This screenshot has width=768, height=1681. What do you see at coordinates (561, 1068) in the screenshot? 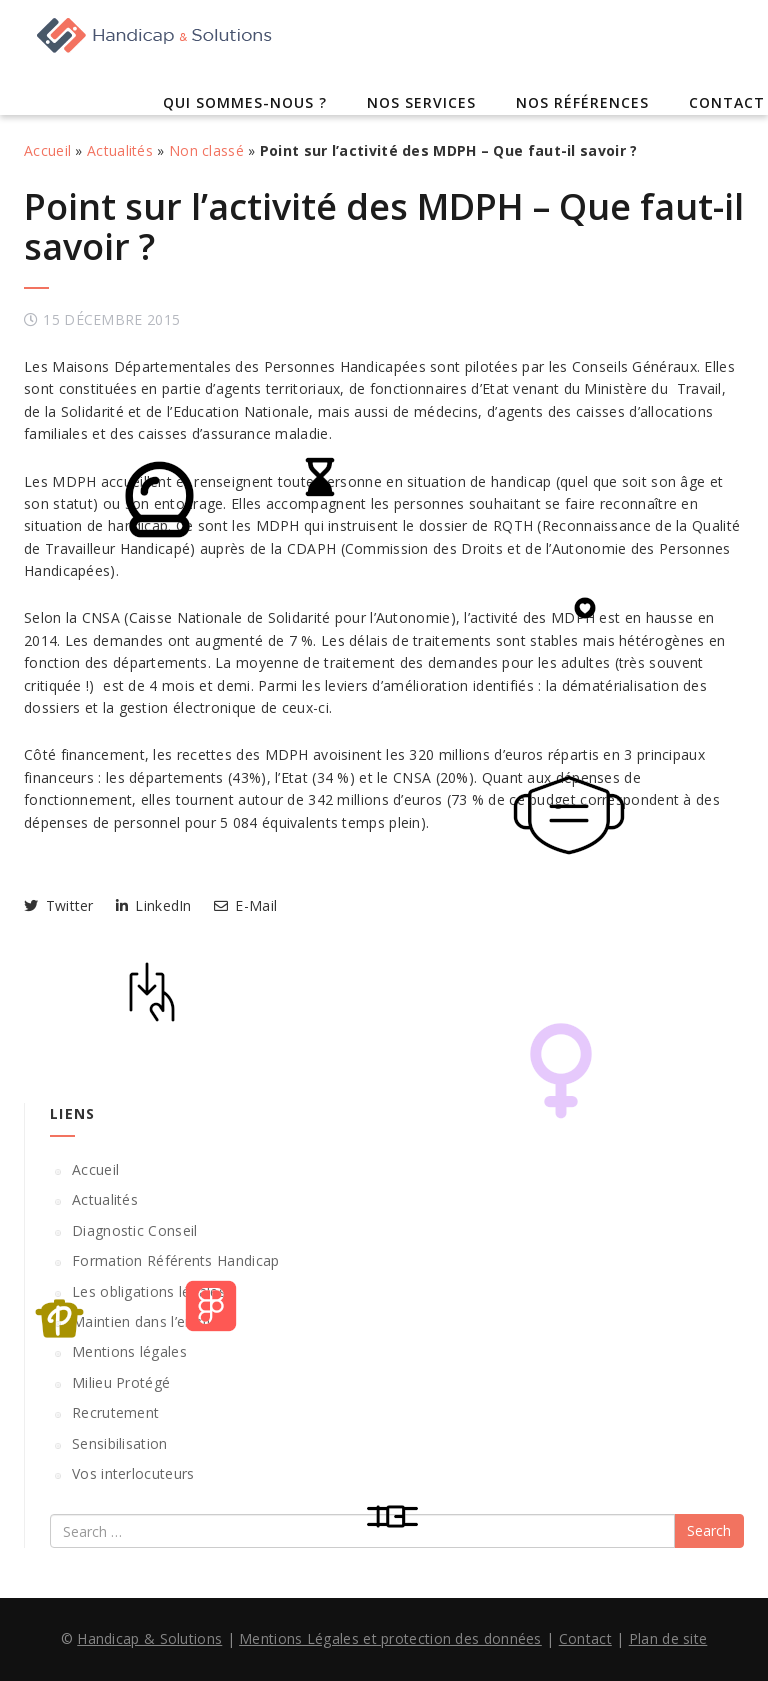
I see `indicates female gender option` at bounding box center [561, 1068].